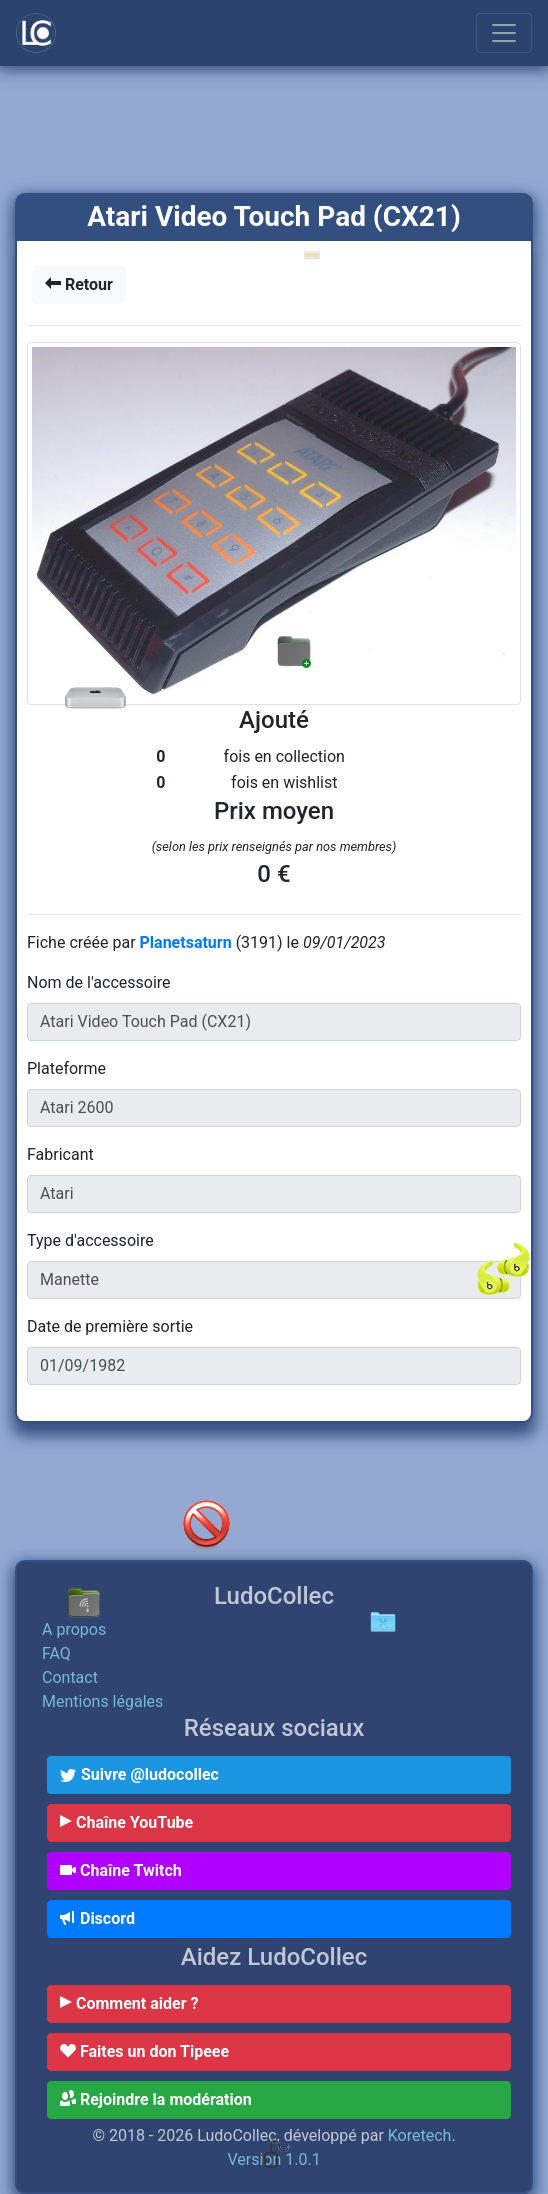 The width and height of the screenshot is (548, 2194). Describe the element at coordinates (503, 1269) in the screenshot. I see `beats fit pro earbuds in volt yellow` at that location.